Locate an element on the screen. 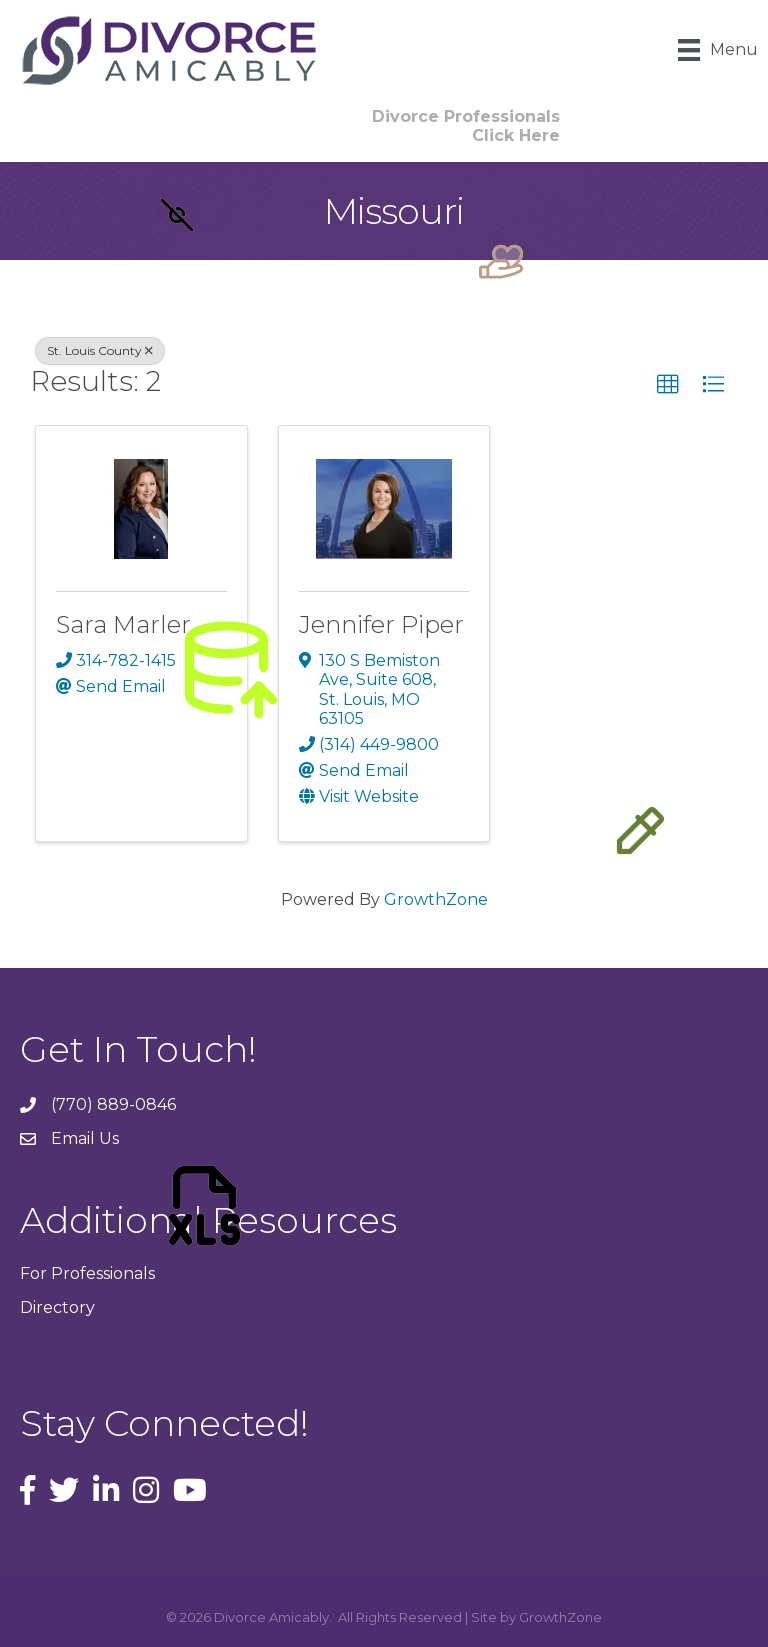 This screenshot has height=1647, width=768. disable location point or marker is located at coordinates (177, 215).